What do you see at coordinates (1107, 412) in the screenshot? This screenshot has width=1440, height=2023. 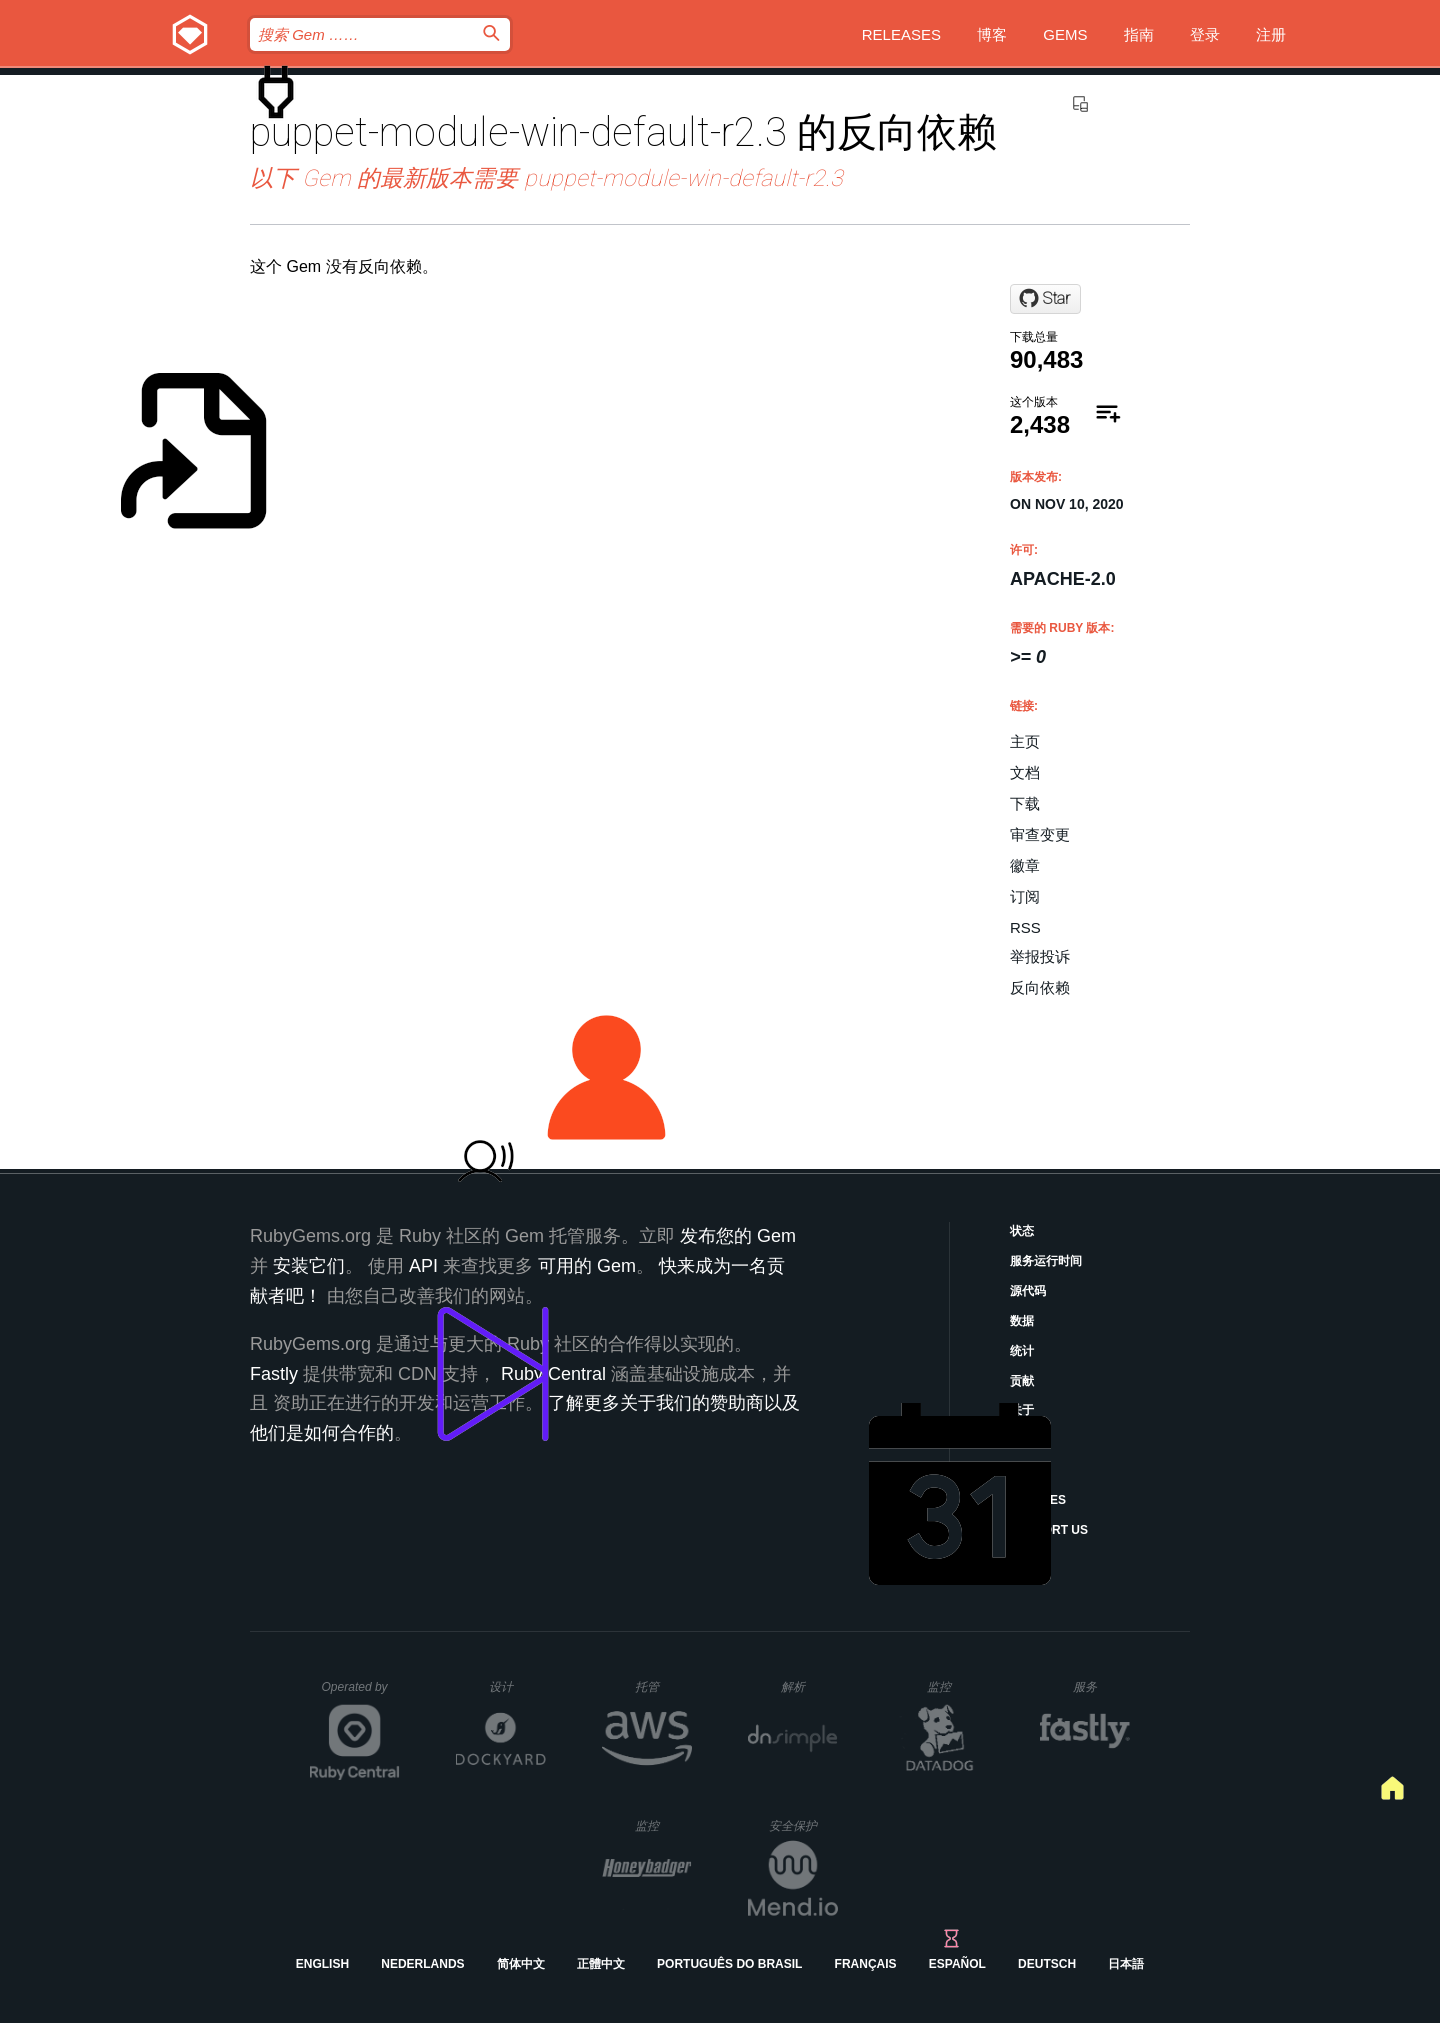 I see `add a new item to your playlist` at bounding box center [1107, 412].